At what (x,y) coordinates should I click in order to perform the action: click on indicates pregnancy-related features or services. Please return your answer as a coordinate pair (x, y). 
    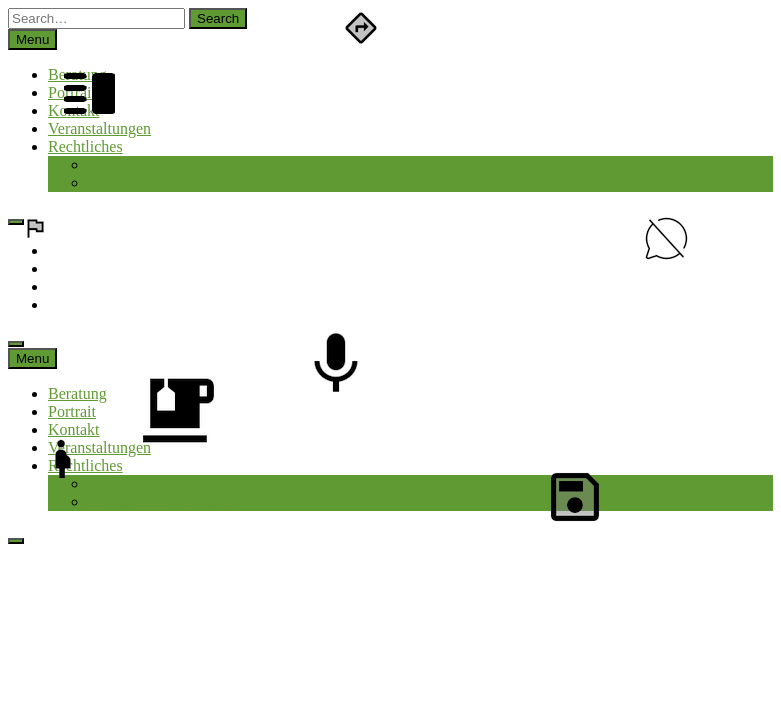
    Looking at the image, I should click on (63, 459).